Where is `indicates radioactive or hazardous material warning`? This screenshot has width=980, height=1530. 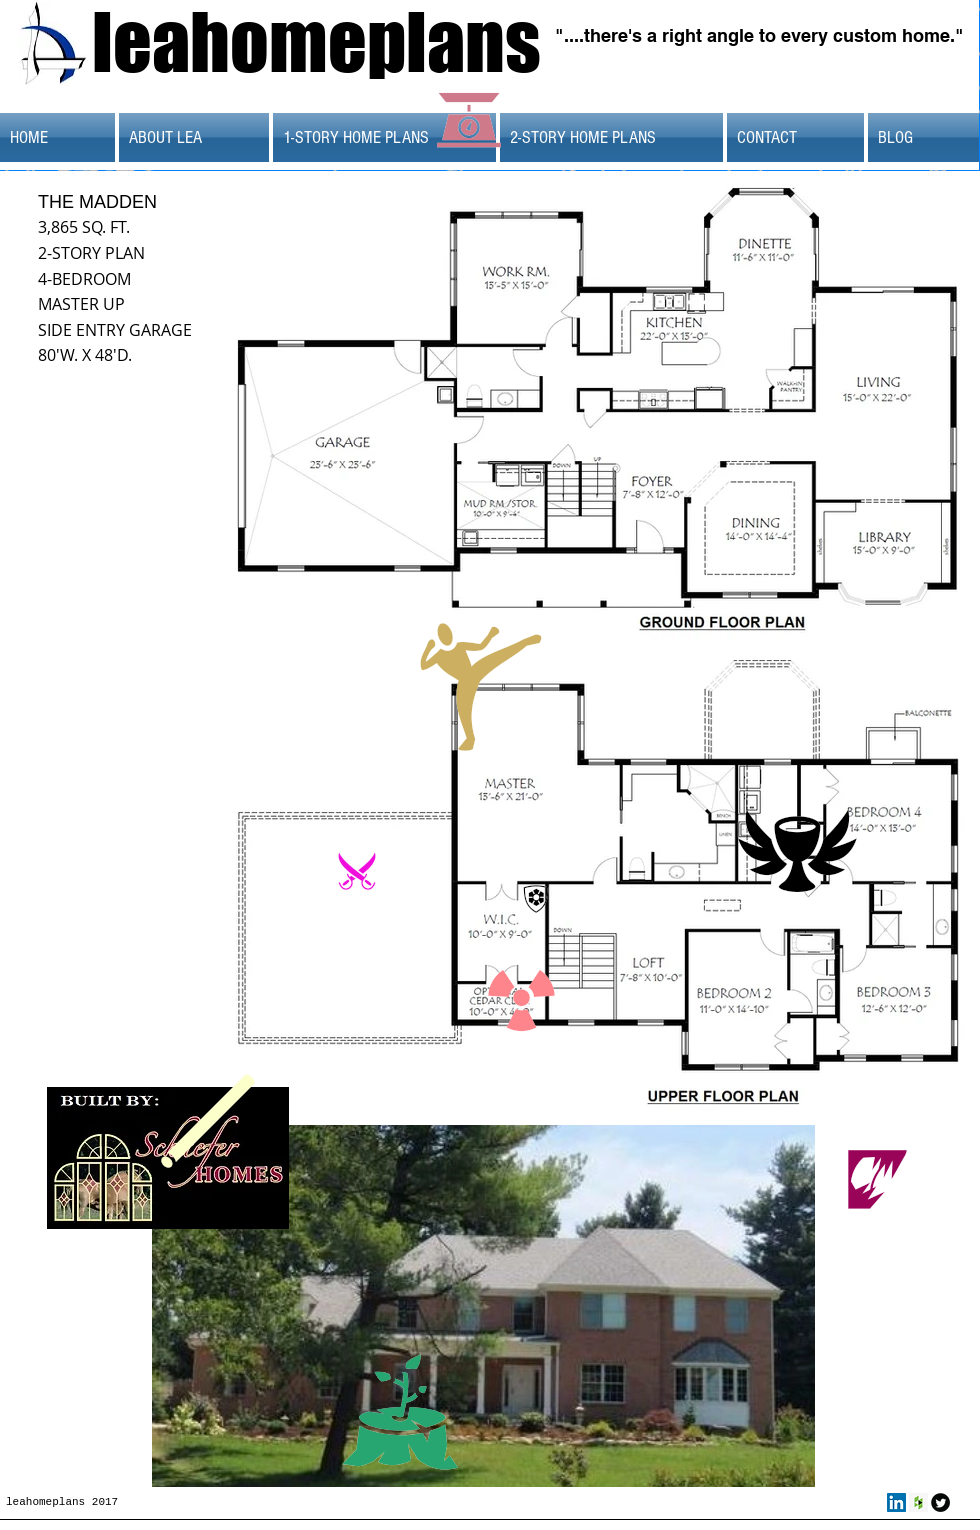
indicates radioactive or hazardous material warning is located at coordinates (521, 1000).